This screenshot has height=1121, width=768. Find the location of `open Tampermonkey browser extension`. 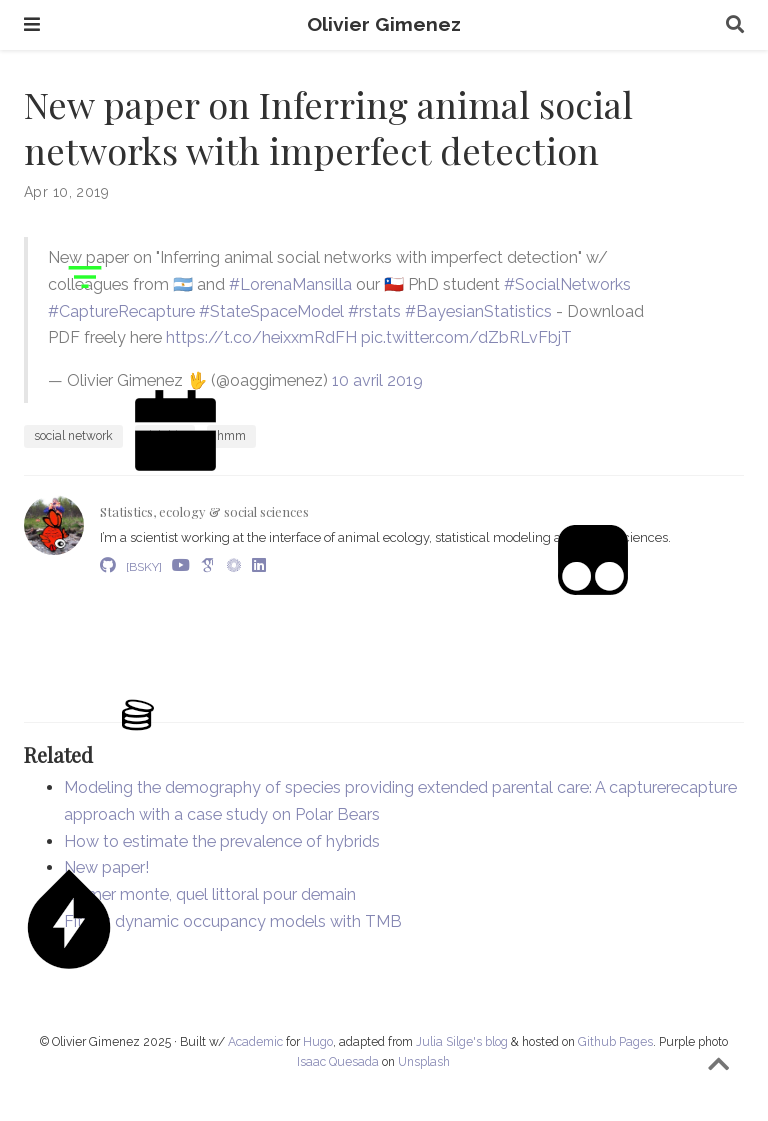

open Tampermonkey browser extension is located at coordinates (593, 560).